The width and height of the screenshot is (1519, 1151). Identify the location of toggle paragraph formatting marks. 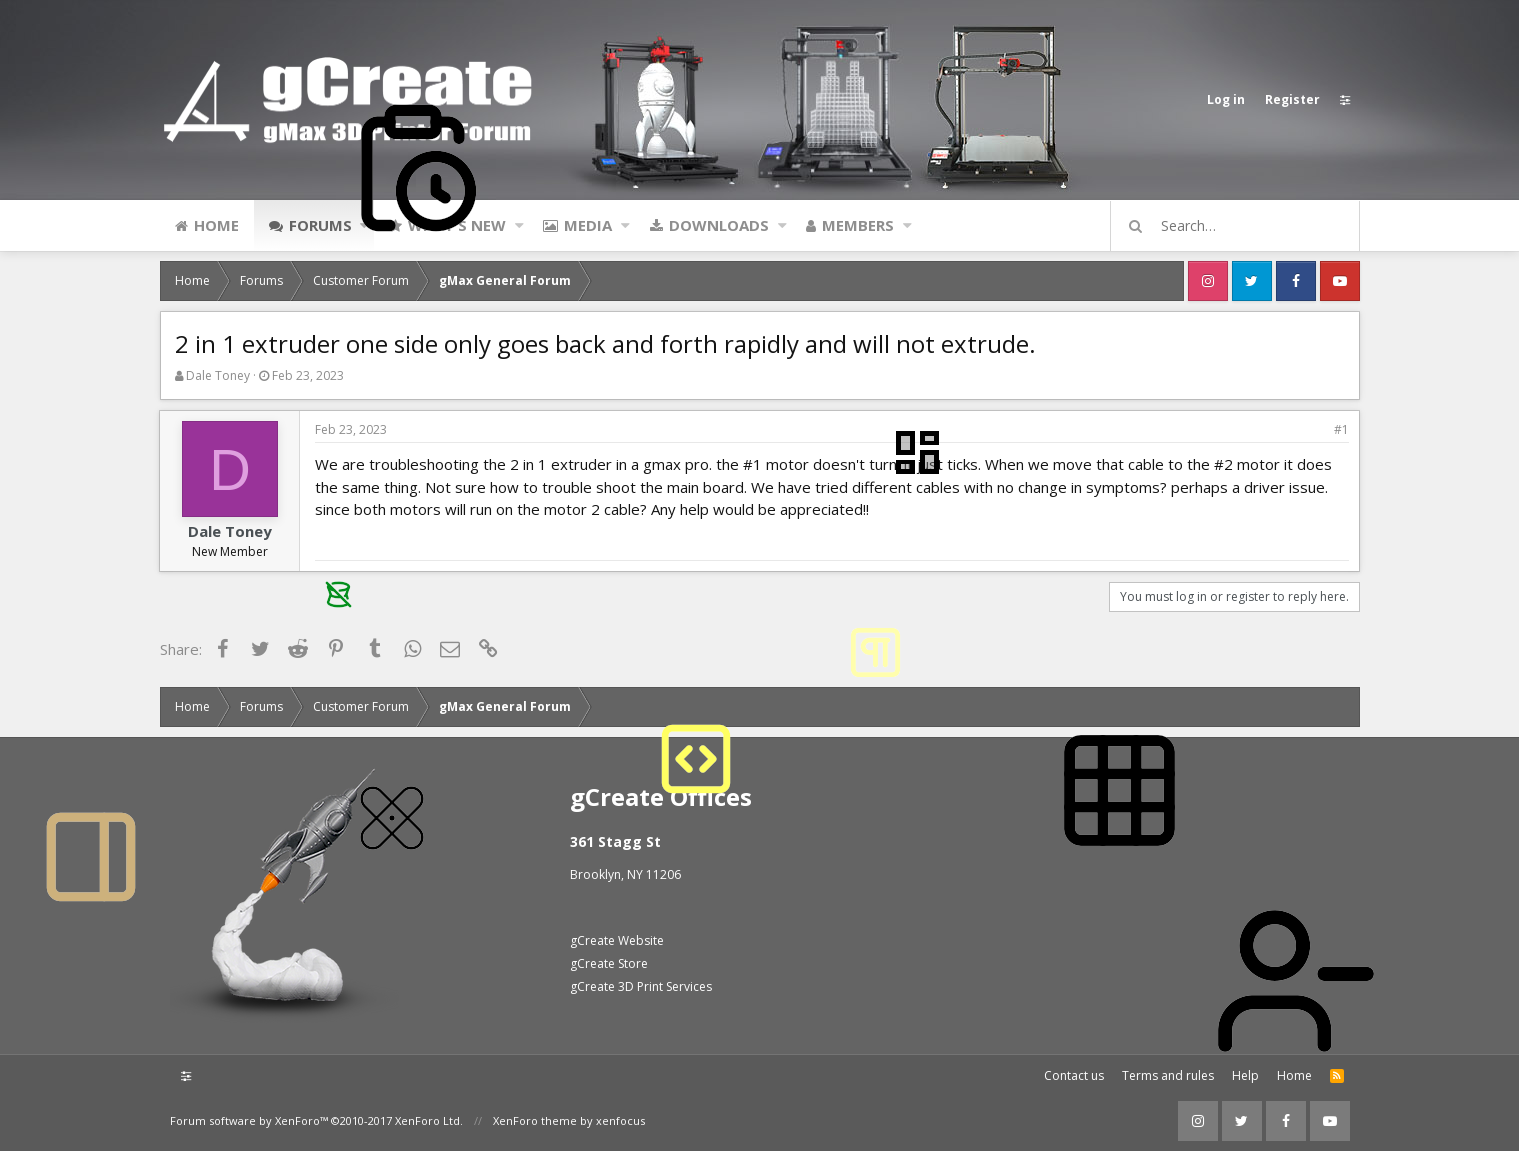
(875, 652).